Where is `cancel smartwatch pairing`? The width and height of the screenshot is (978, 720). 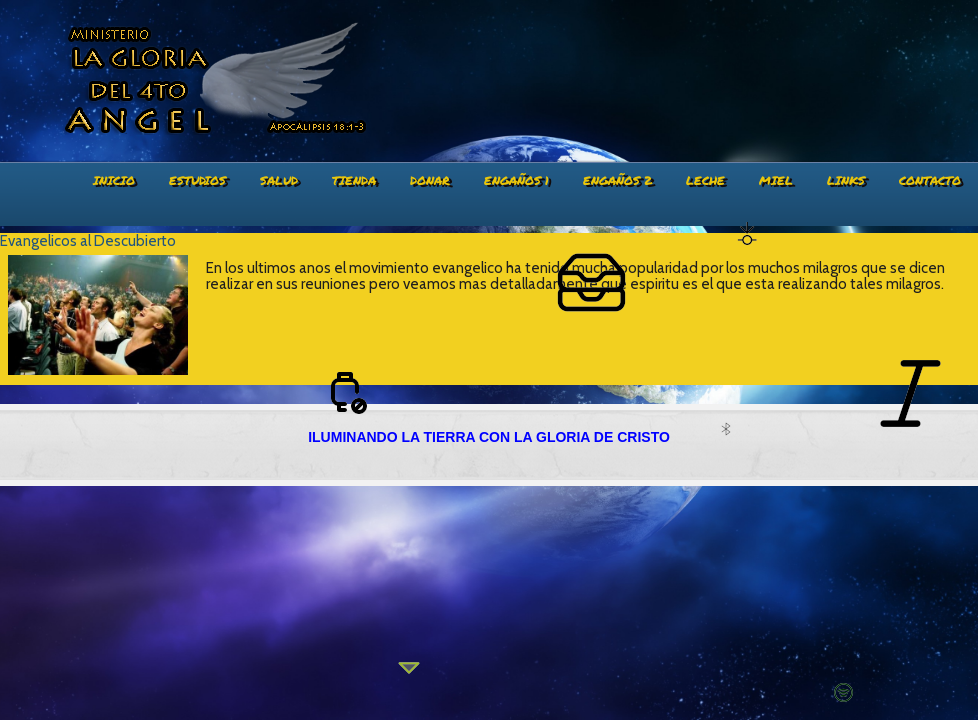
cancel smartwatch pairing is located at coordinates (345, 392).